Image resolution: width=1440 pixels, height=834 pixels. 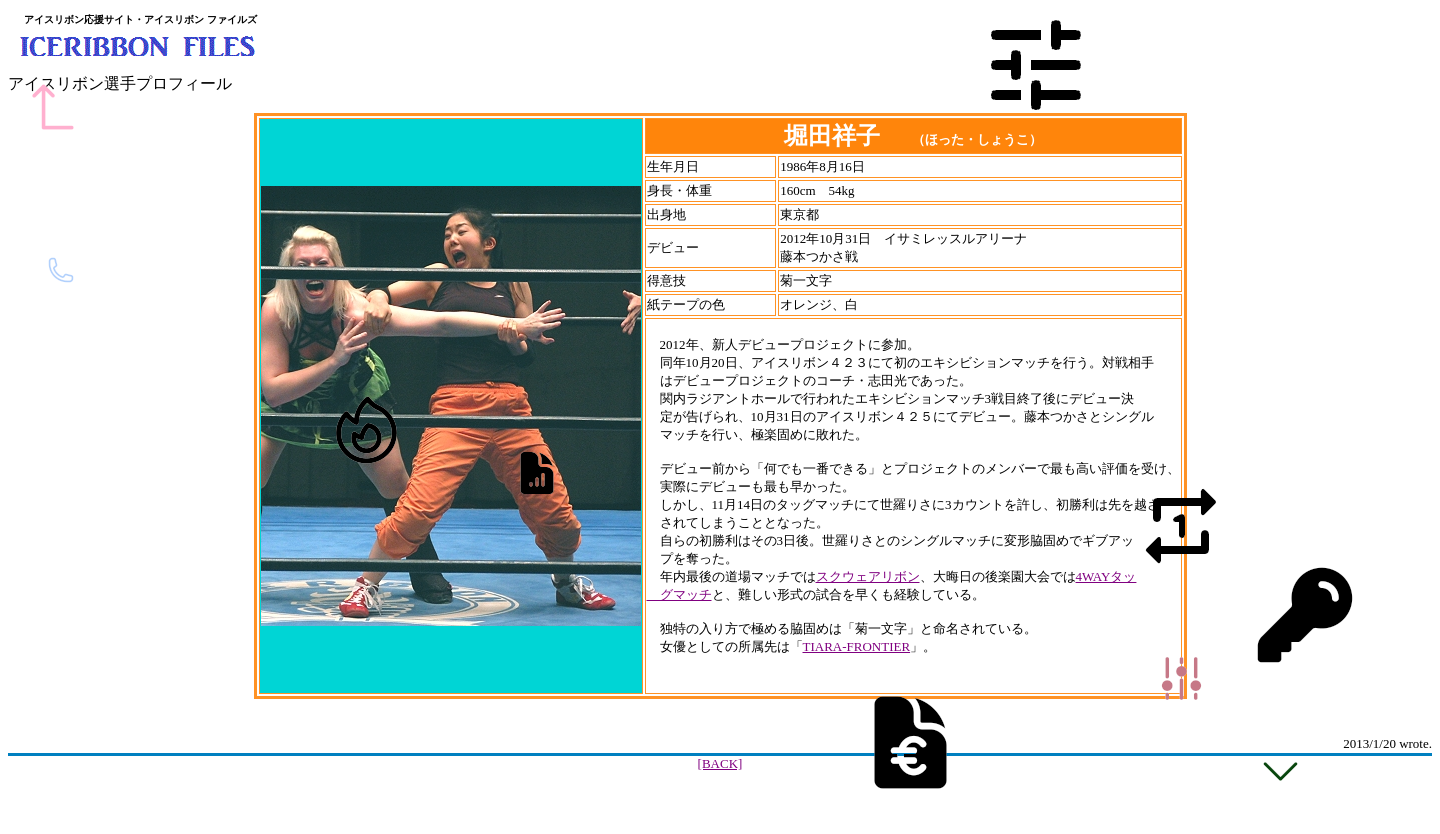 What do you see at coordinates (1036, 65) in the screenshot?
I see `adjust settings or preferences` at bounding box center [1036, 65].